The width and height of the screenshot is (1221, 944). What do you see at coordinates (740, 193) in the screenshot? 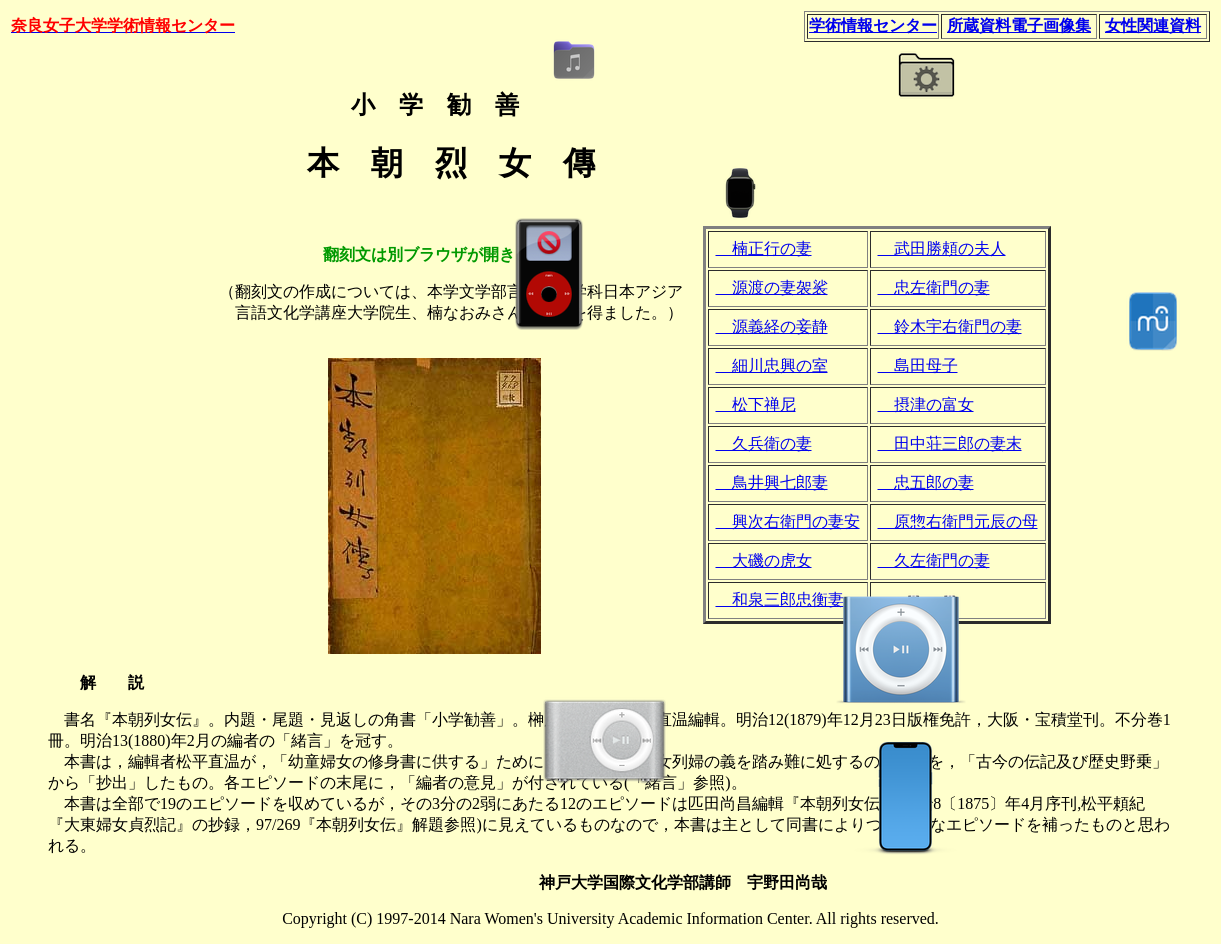
I see `apple watch series 7 device icon` at bounding box center [740, 193].